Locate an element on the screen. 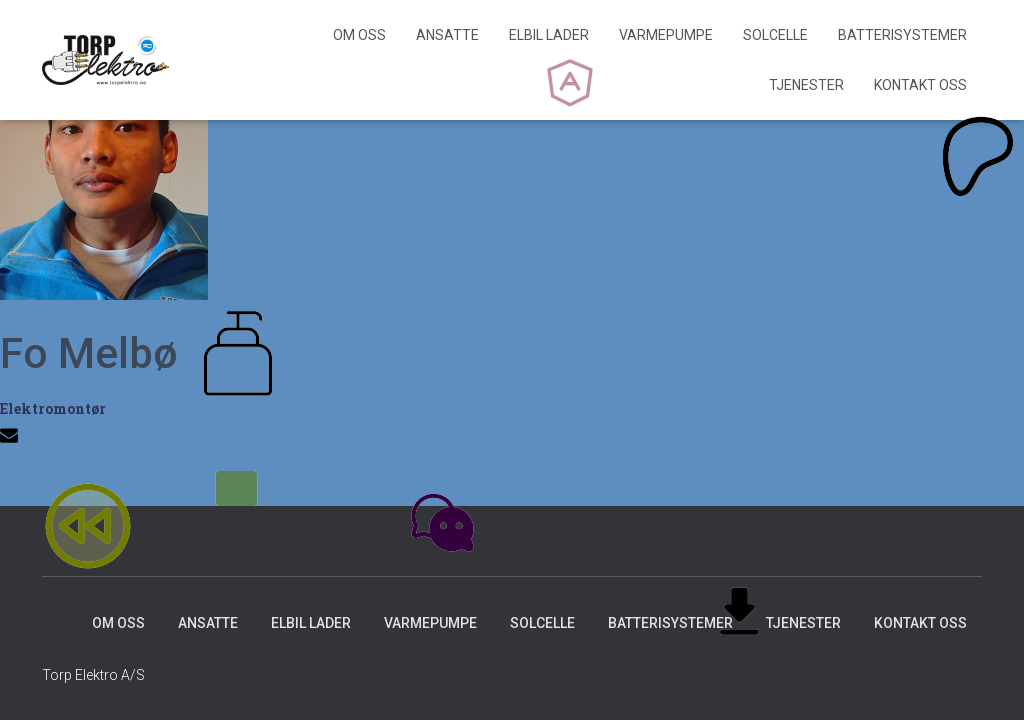 The width and height of the screenshot is (1024, 720). open wechat messaging app is located at coordinates (442, 522).